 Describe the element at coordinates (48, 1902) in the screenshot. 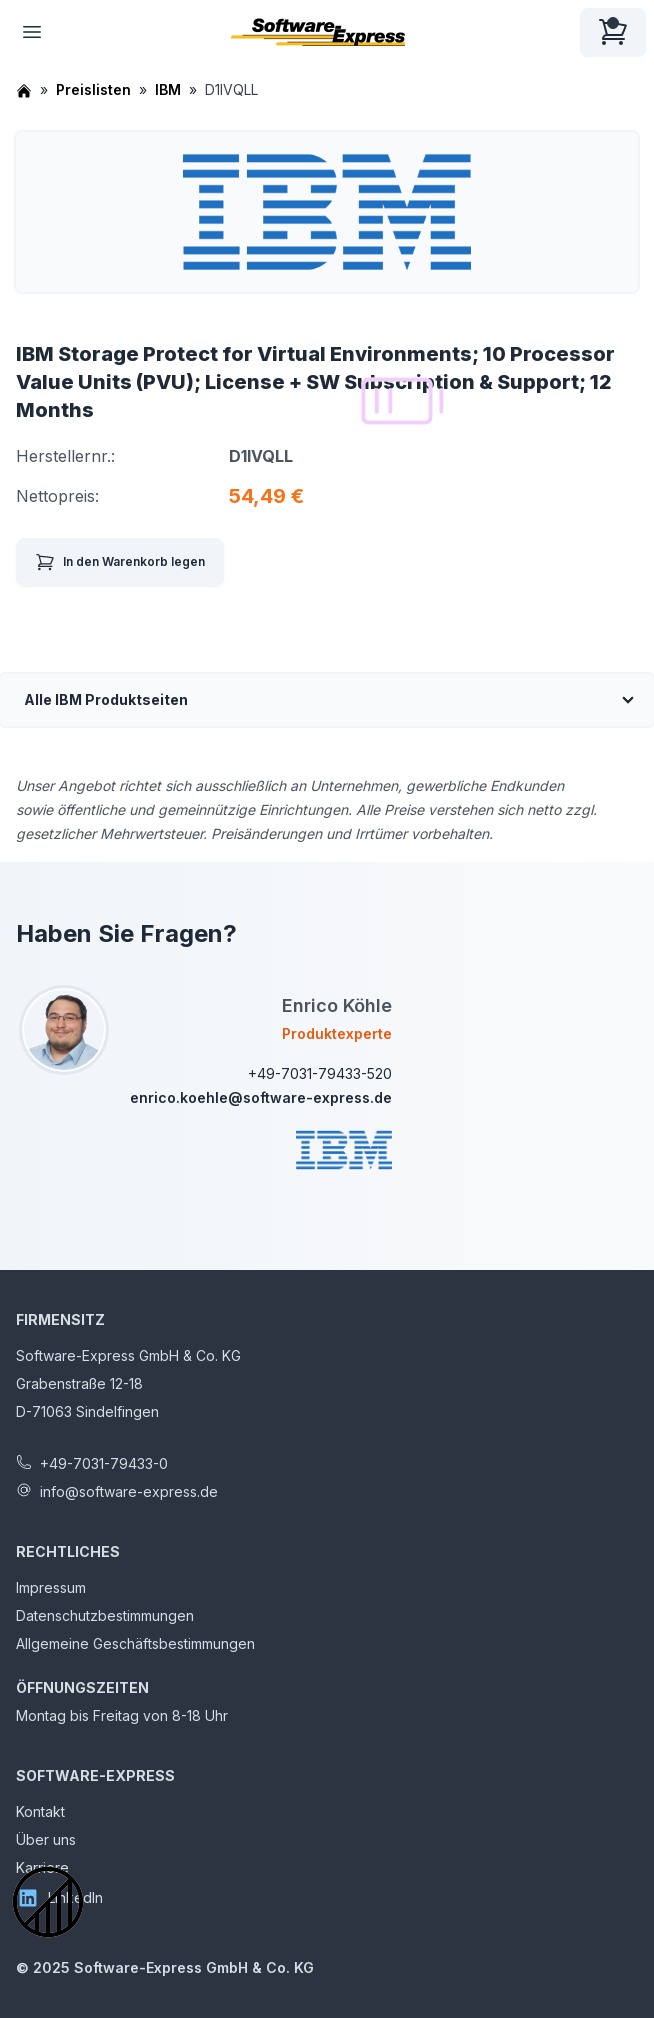

I see `adjust contrast or brightness settings` at that location.